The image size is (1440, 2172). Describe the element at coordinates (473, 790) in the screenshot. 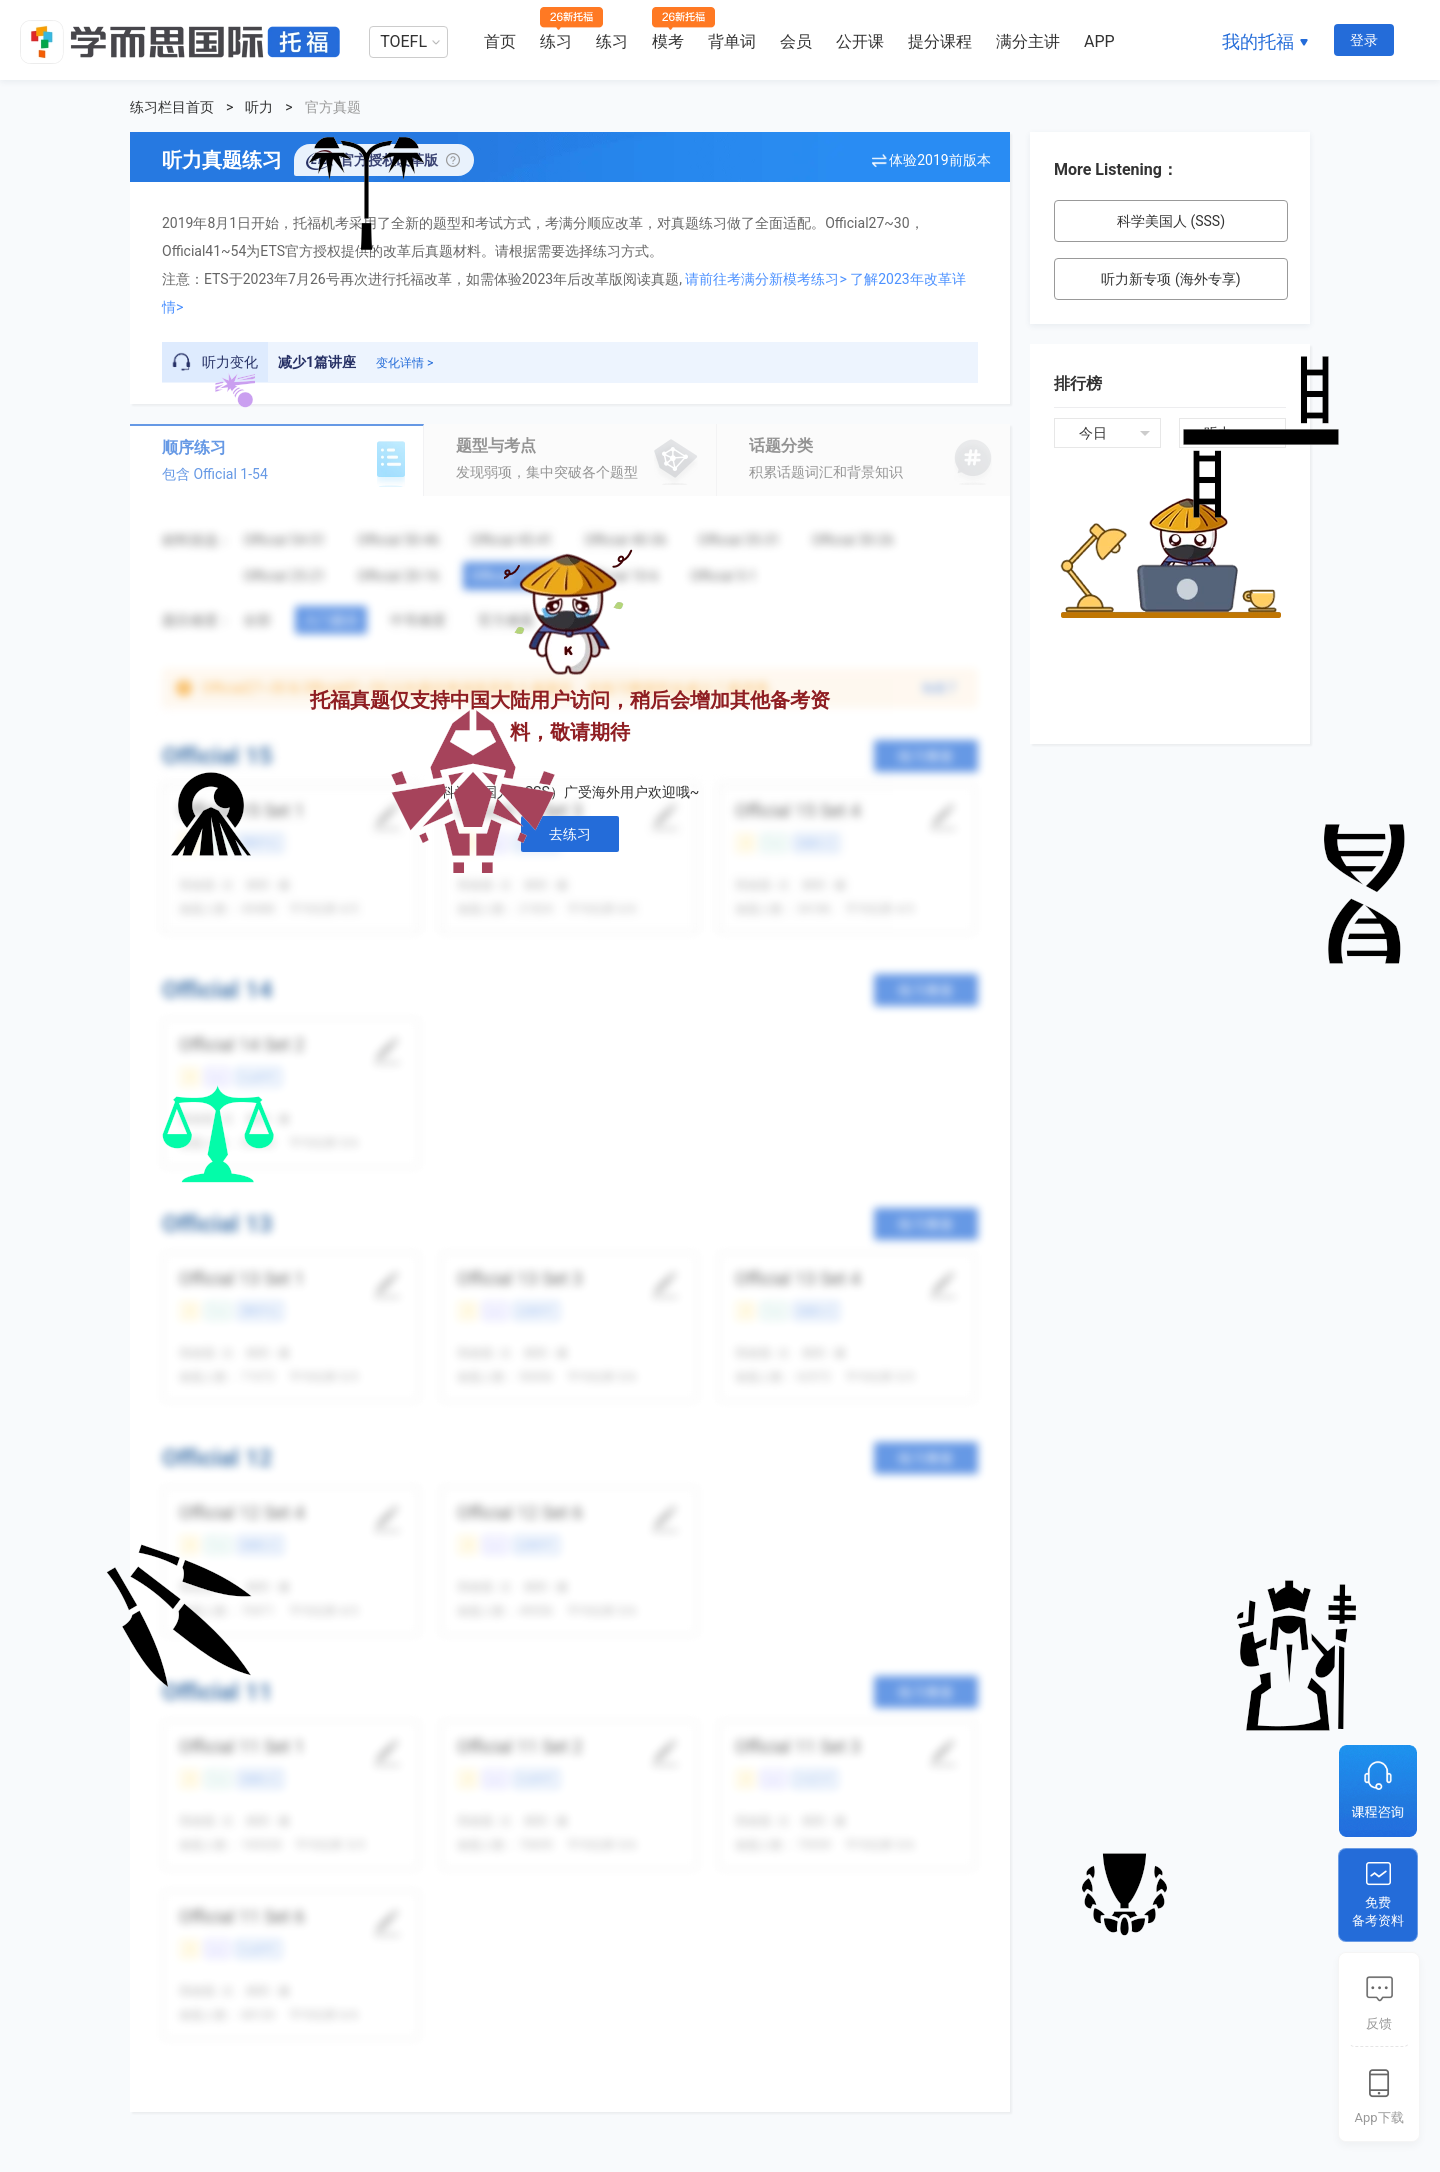

I see `launch a space game or sci-fi themed app` at that location.